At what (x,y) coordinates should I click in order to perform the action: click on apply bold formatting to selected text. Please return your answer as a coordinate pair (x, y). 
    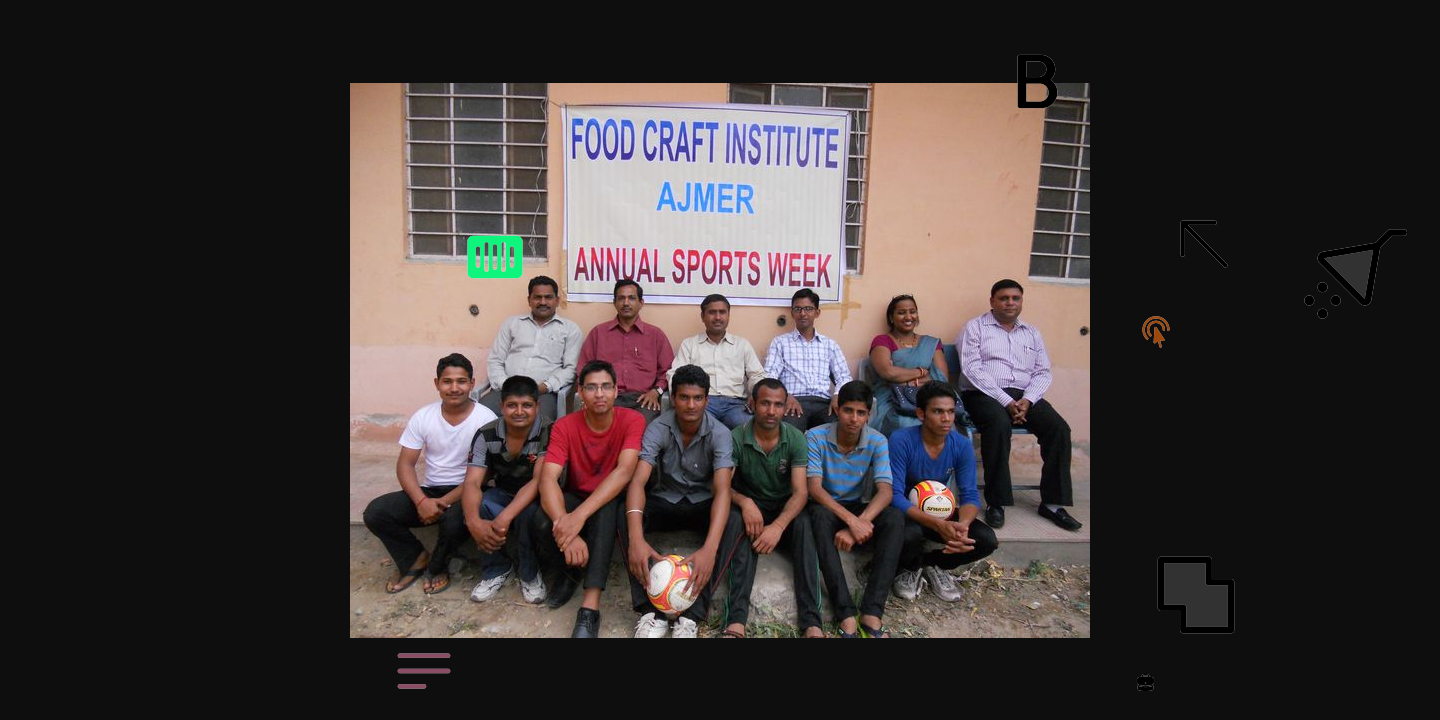
    Looking at the image, I should click on (1037, 81).